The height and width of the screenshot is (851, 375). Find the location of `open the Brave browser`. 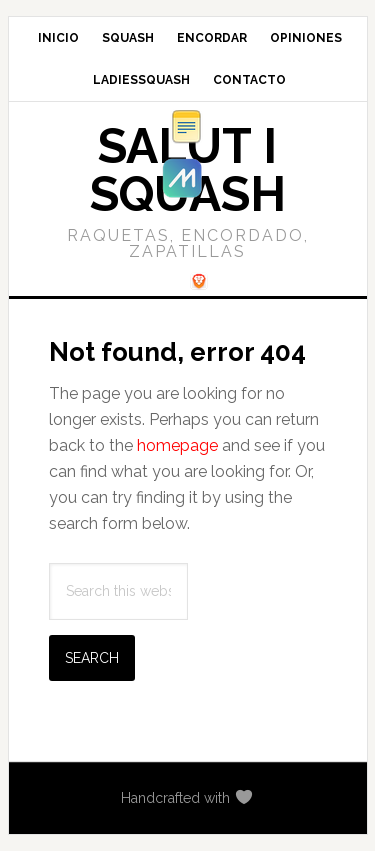

open the Brave browser is located at coordinates (199, 281).